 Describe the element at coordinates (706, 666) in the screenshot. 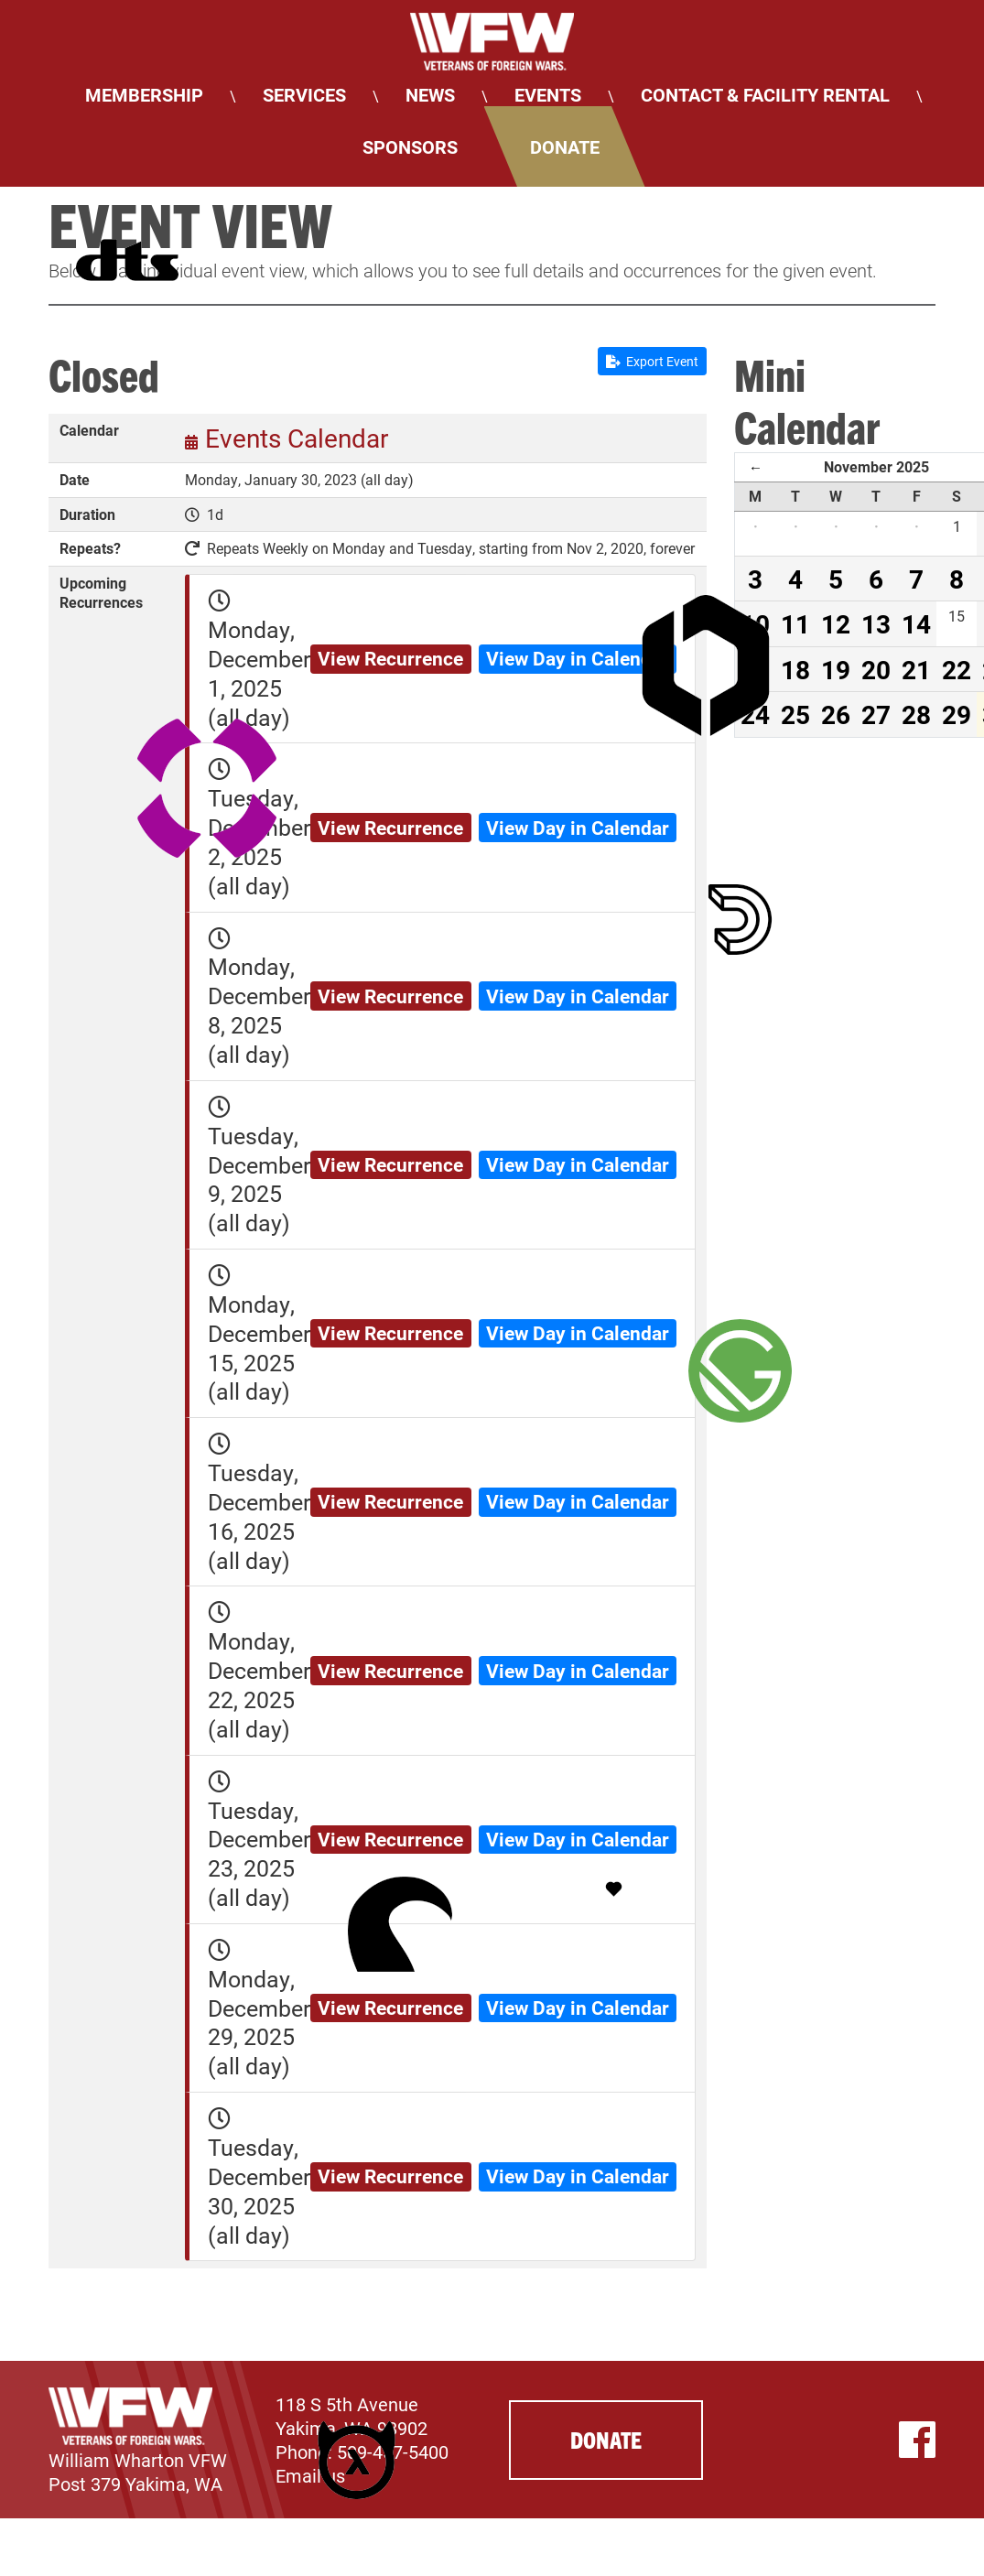

I see `opslevel logo` at that location.